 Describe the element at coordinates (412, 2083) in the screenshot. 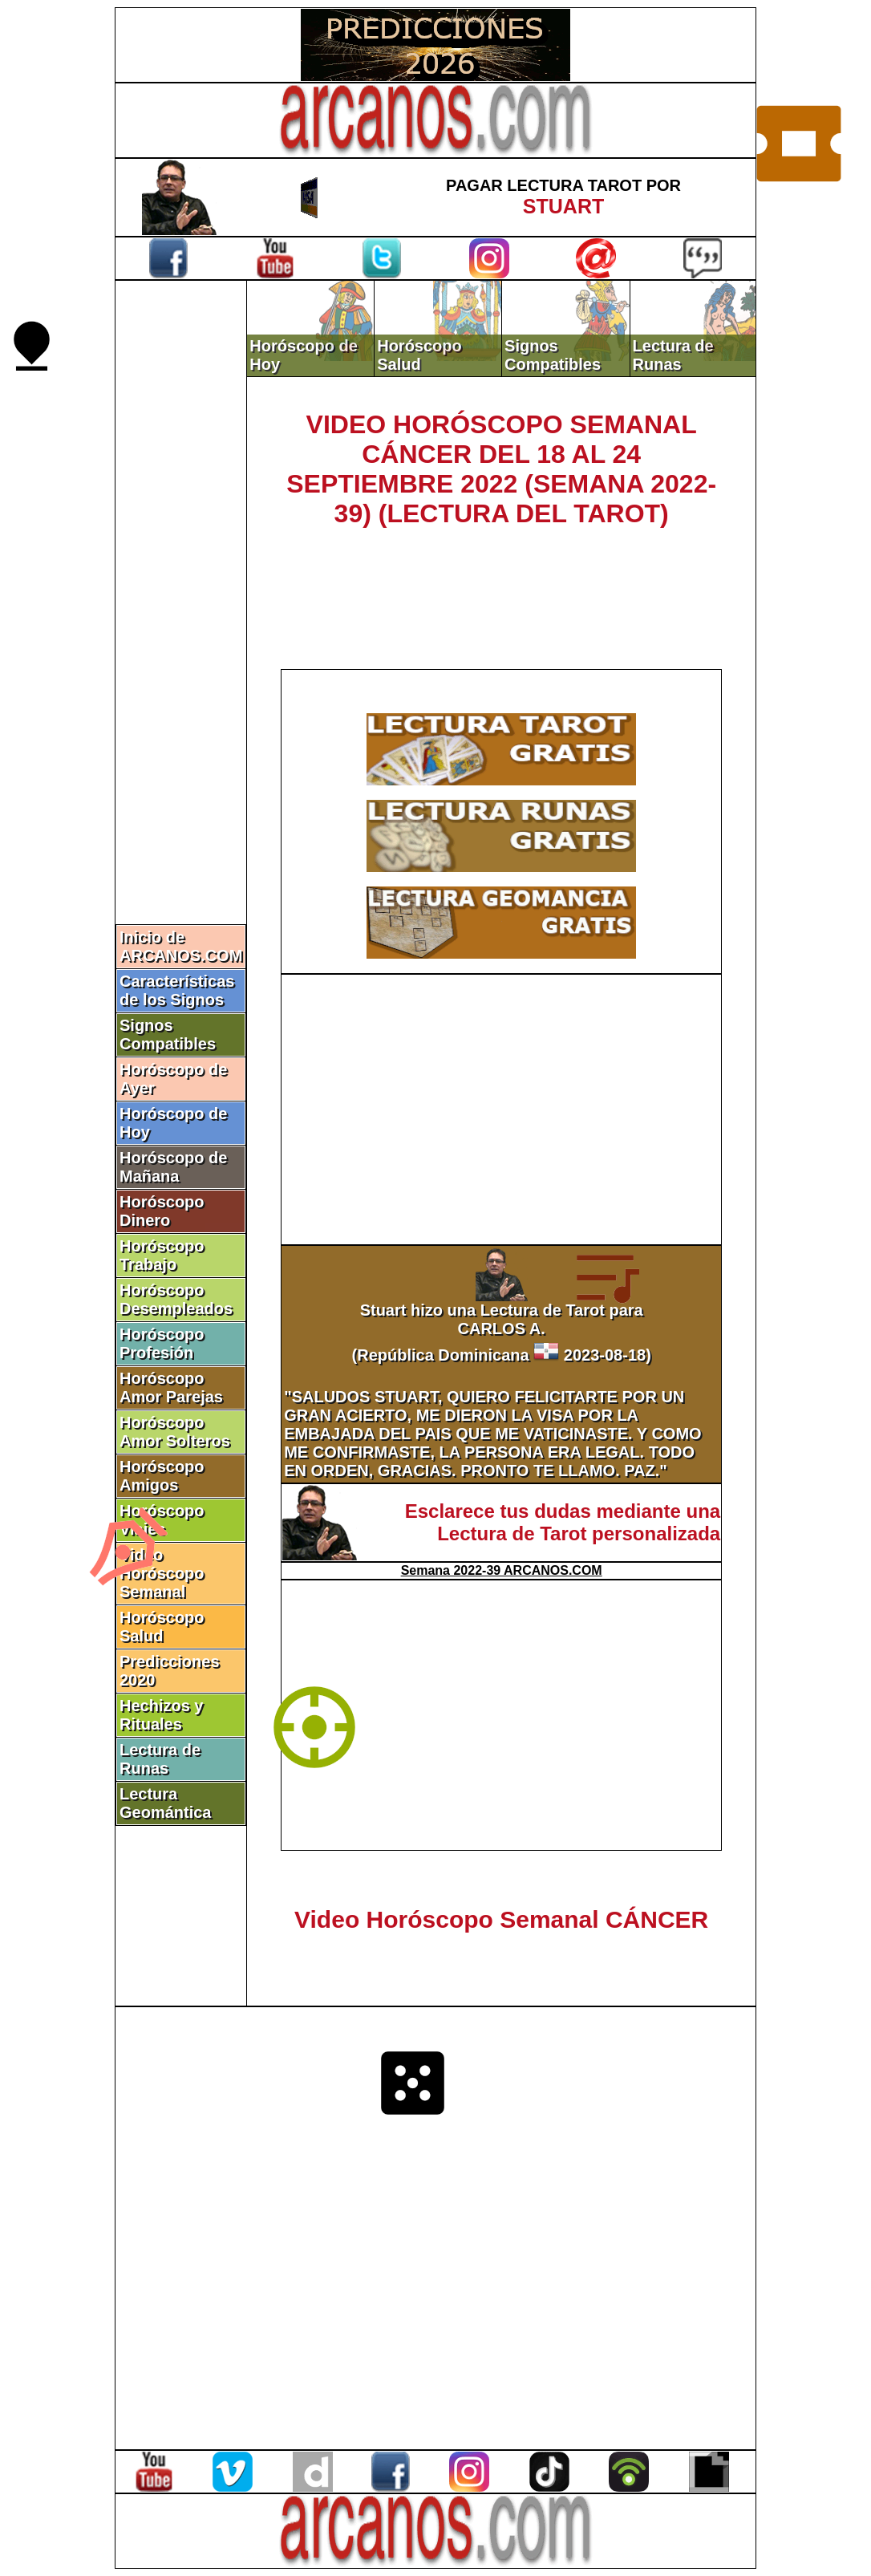

I see `randomize or shuffle content` at that location.